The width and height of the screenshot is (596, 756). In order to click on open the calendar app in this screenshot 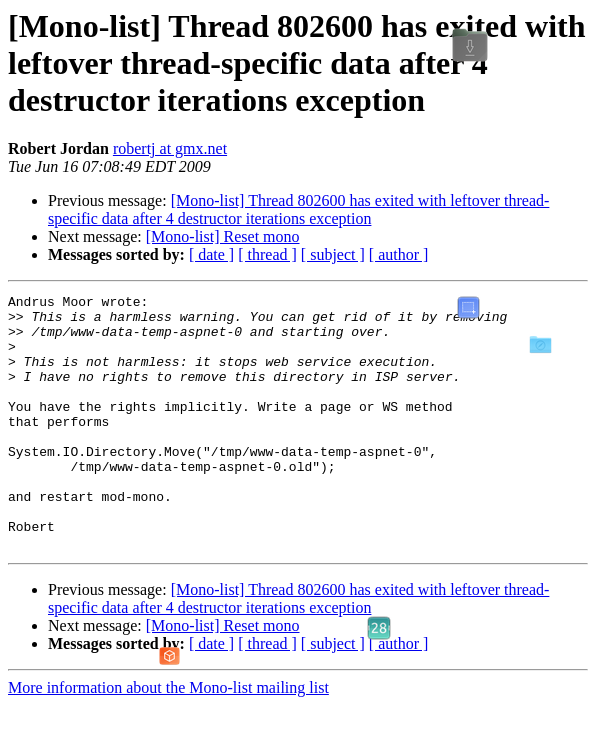, I will do `click(379, 628)`.